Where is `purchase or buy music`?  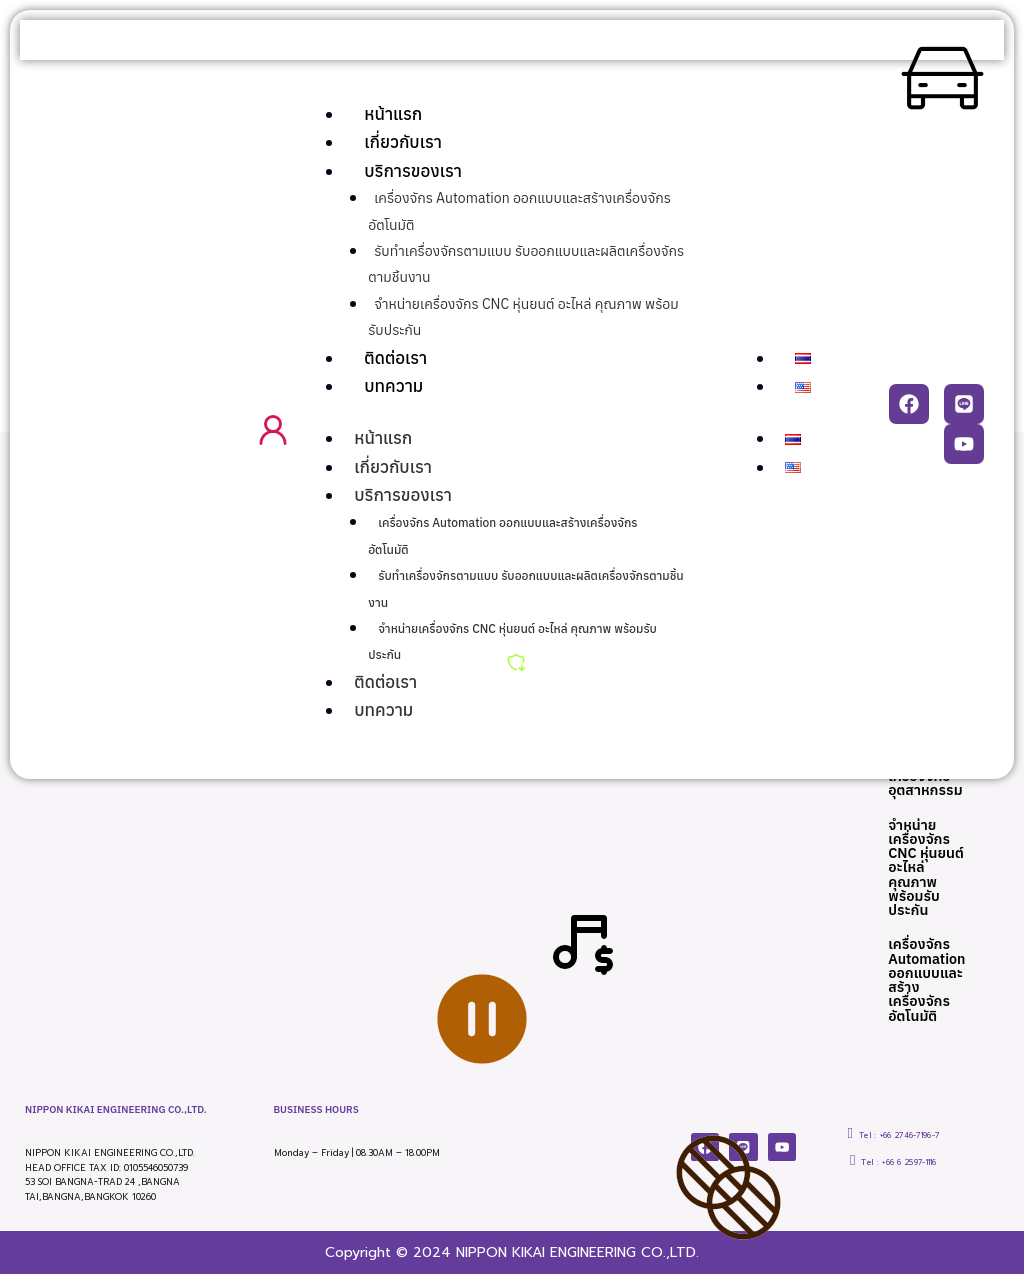 purchase or buy music is located at coordinates (583, 942).